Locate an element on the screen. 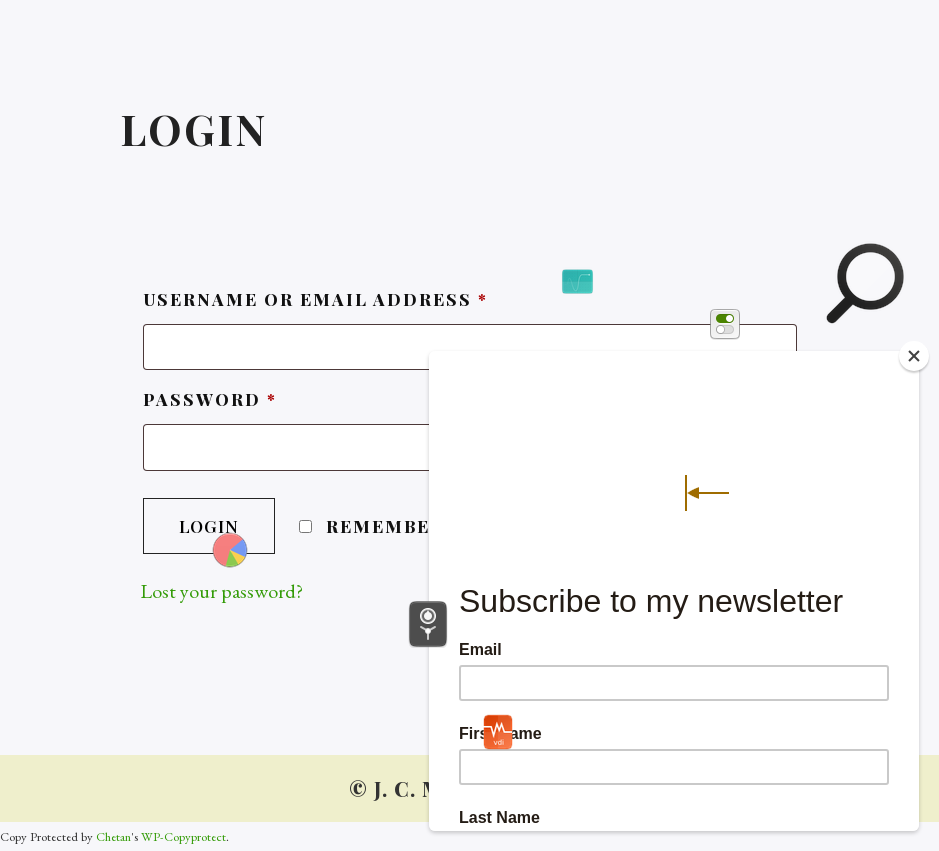 The width and height of the screenshot is (939, 851). open psensor temperature monitoring app is located at coordinates (577, 281).